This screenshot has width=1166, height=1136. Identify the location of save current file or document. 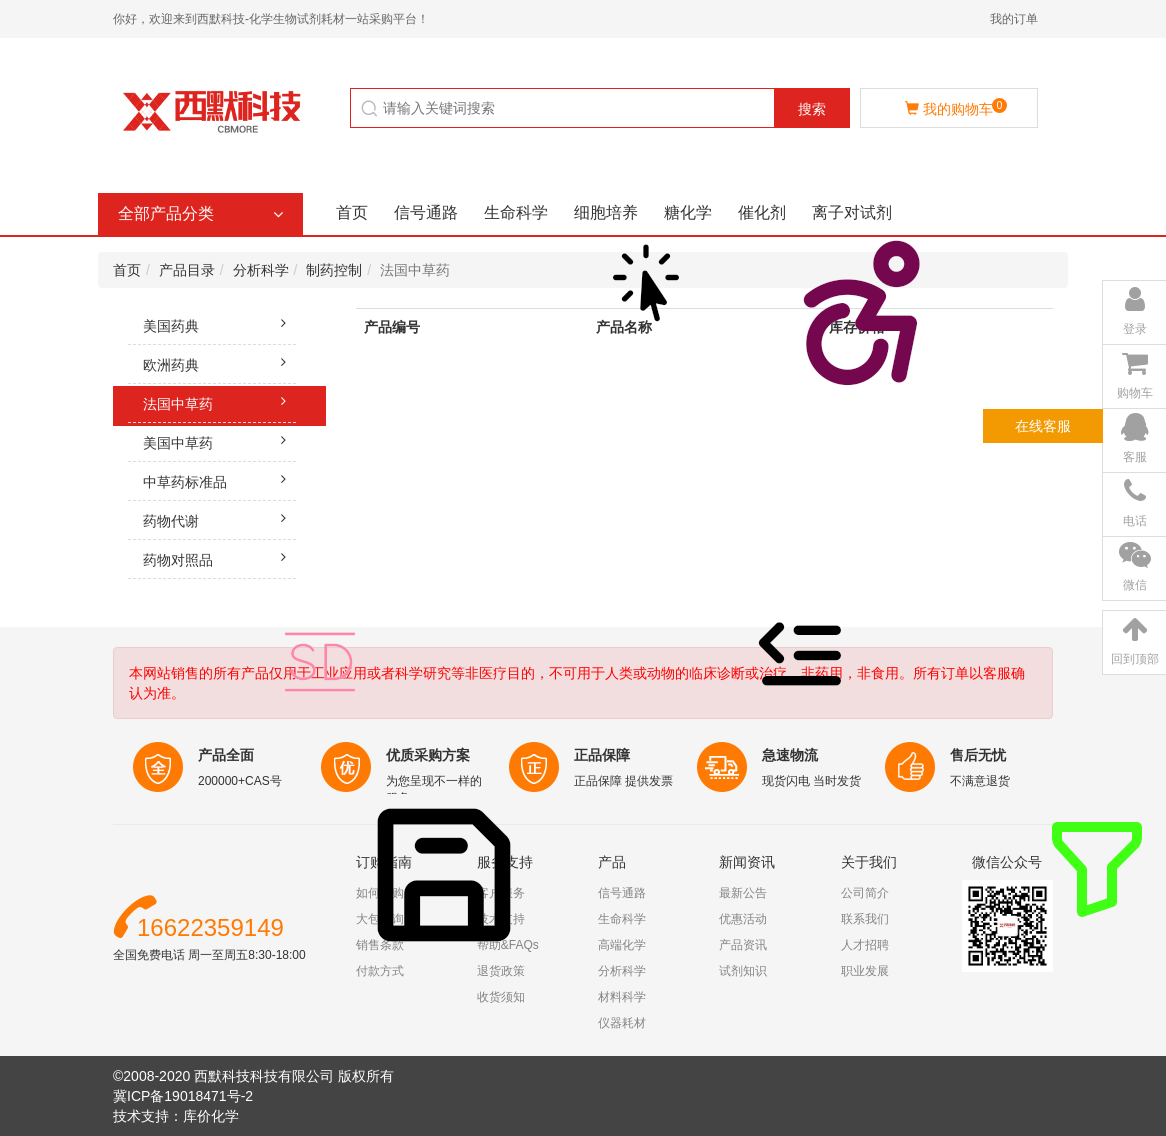
(444, 875).